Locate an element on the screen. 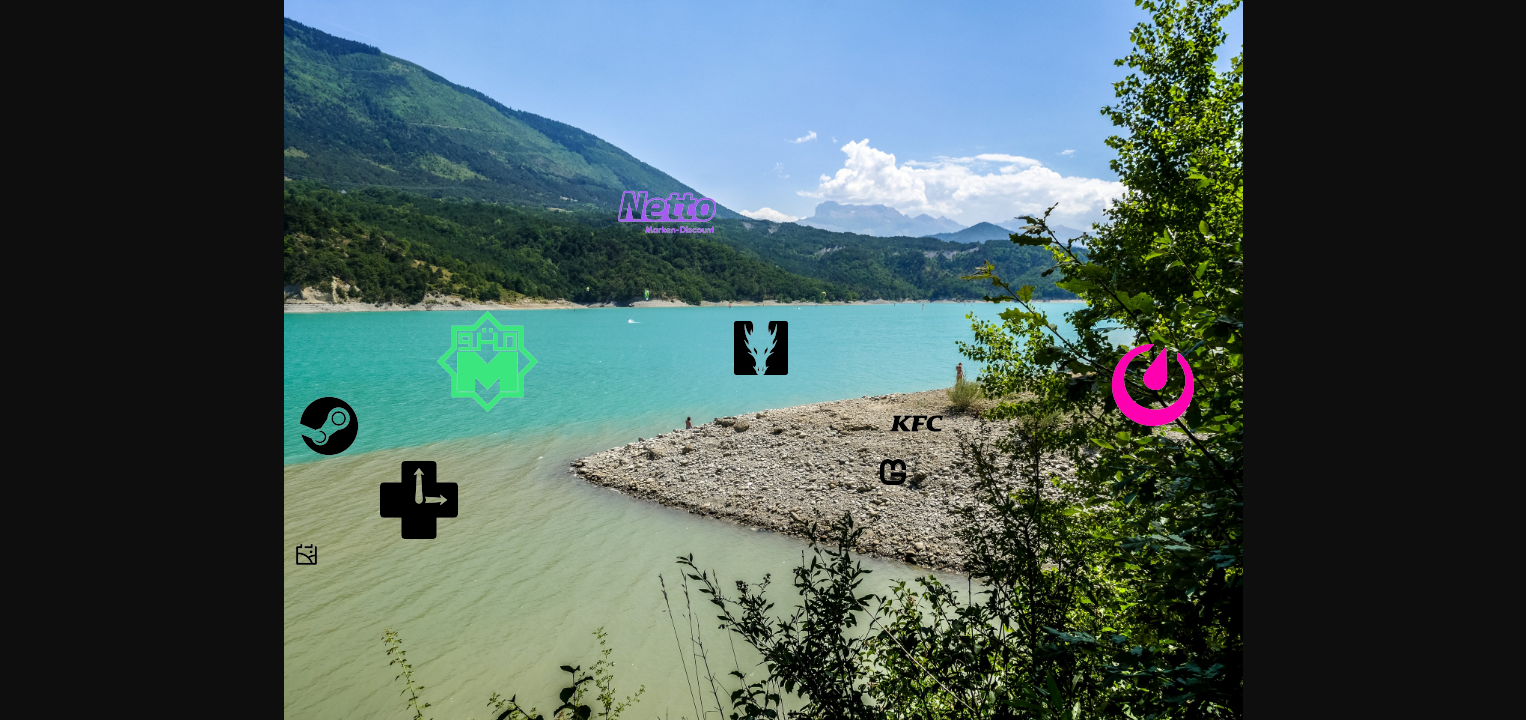 Image resolution: width=1526 pixels, height=720 pixels. open the Netto Marken-Discount app is located at coordinates (667, 212).